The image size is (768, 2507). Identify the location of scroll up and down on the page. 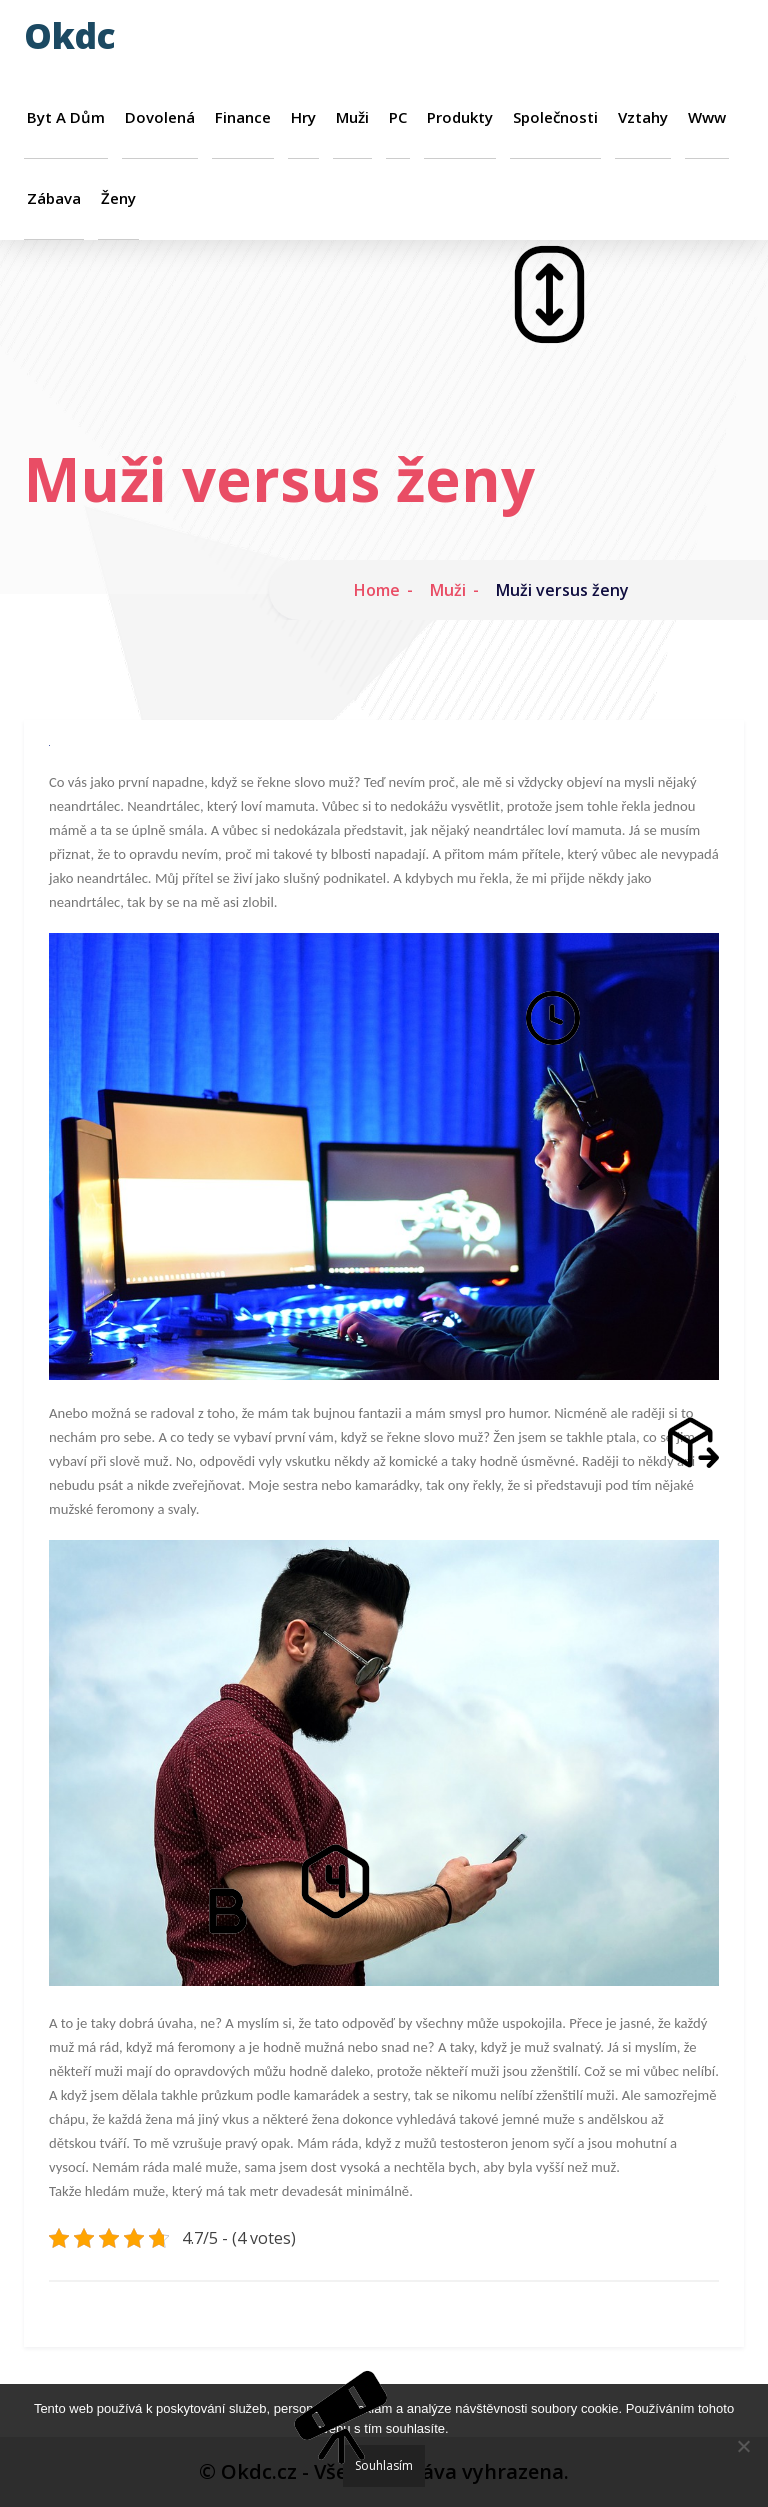
(549, 294).